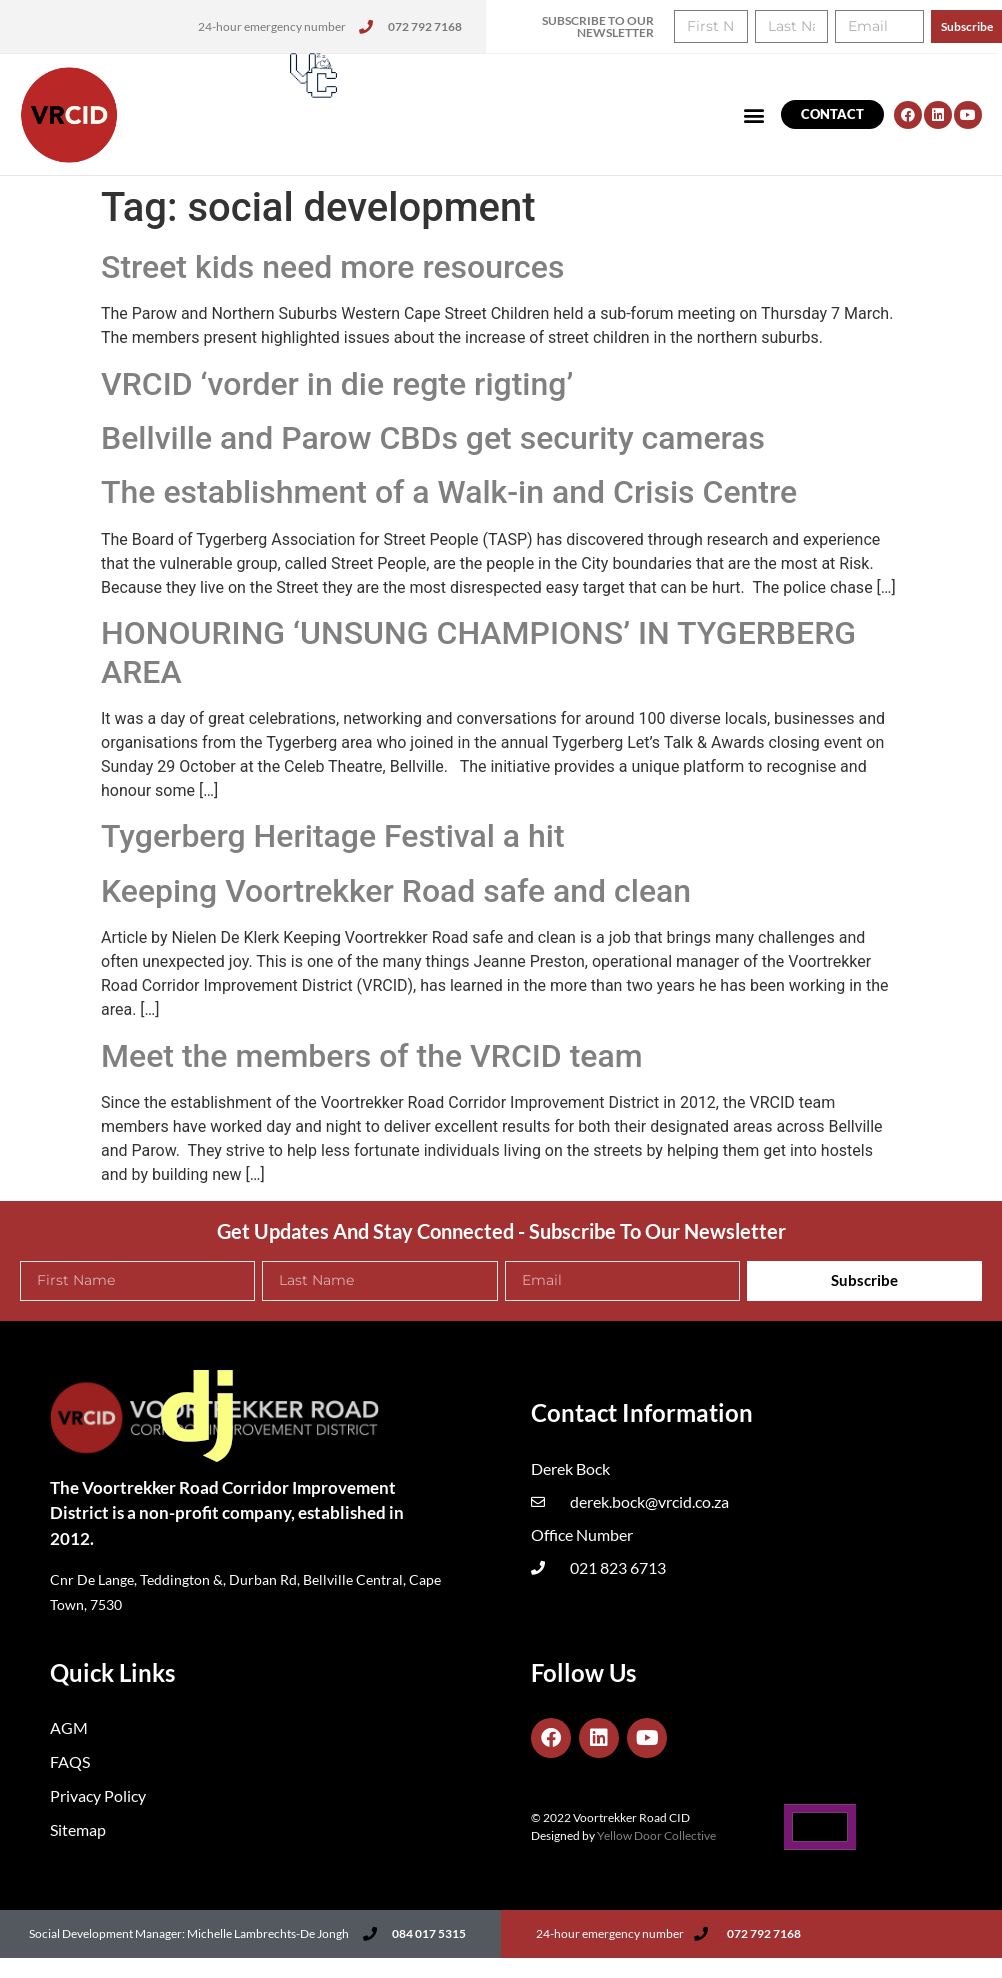  Describe the element at coordinates (197, 1416) in the screenshot. I see `Django web framework logo` at that location.